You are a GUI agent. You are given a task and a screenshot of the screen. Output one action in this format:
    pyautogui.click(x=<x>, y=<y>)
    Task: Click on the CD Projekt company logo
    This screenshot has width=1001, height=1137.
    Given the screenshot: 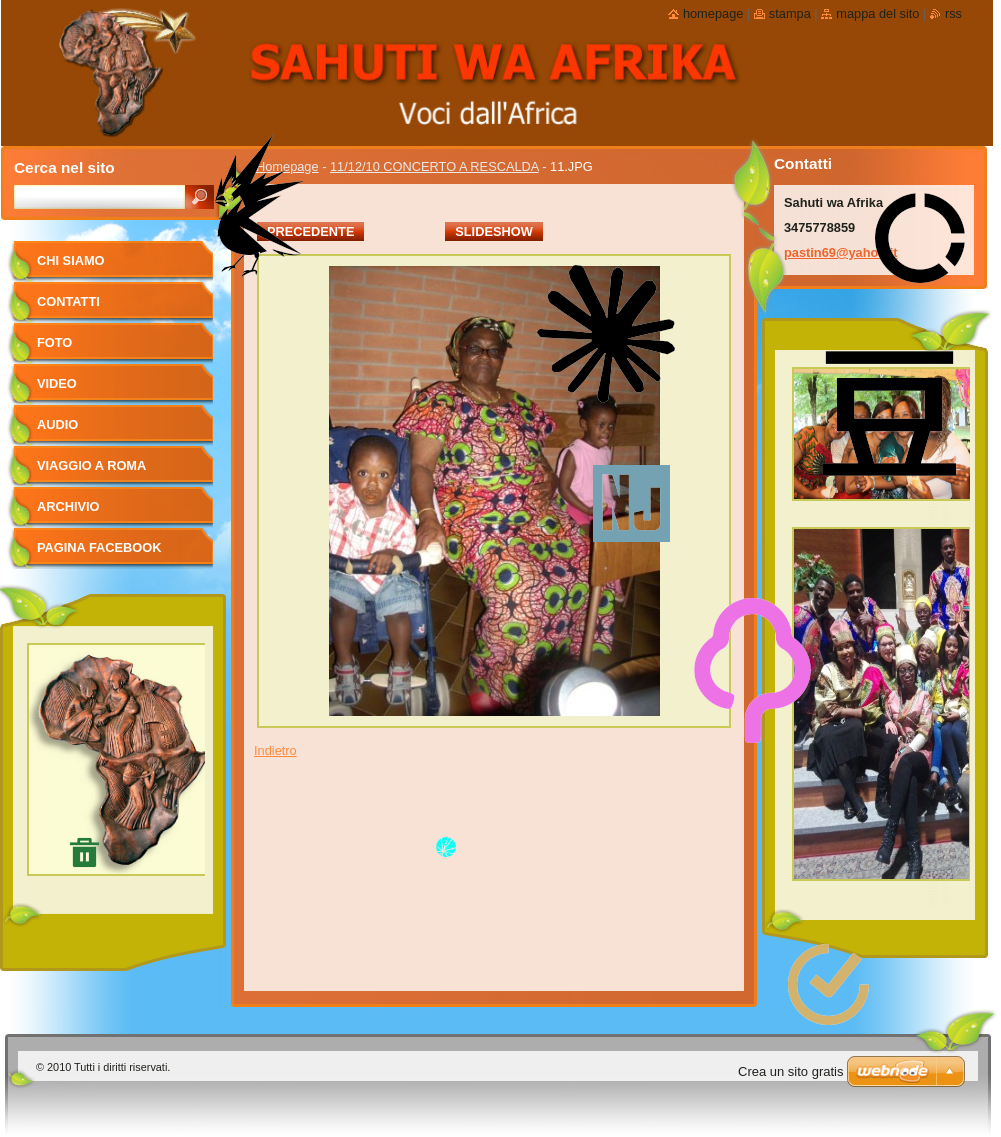 What is the action you would take?
    pyautogui.click(x=259, y=205)
    